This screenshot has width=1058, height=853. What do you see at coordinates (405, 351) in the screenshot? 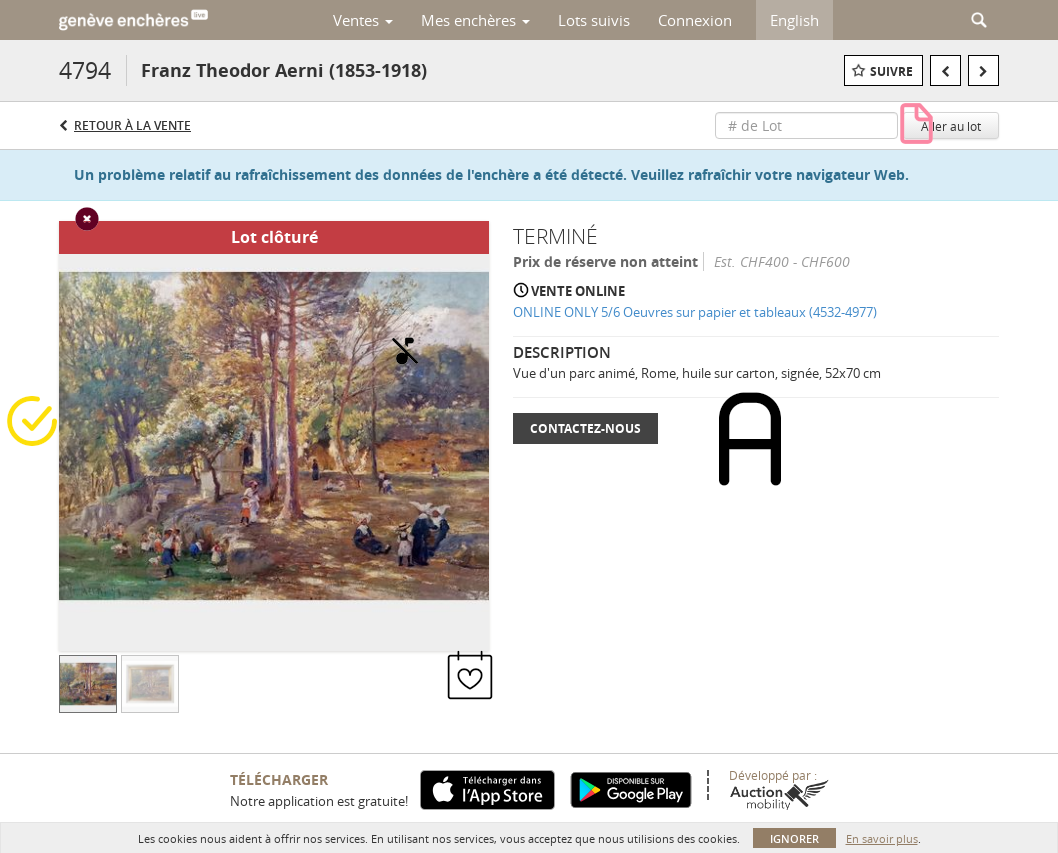
I see `mute or disable music playback` at bounding box center [405, 351].